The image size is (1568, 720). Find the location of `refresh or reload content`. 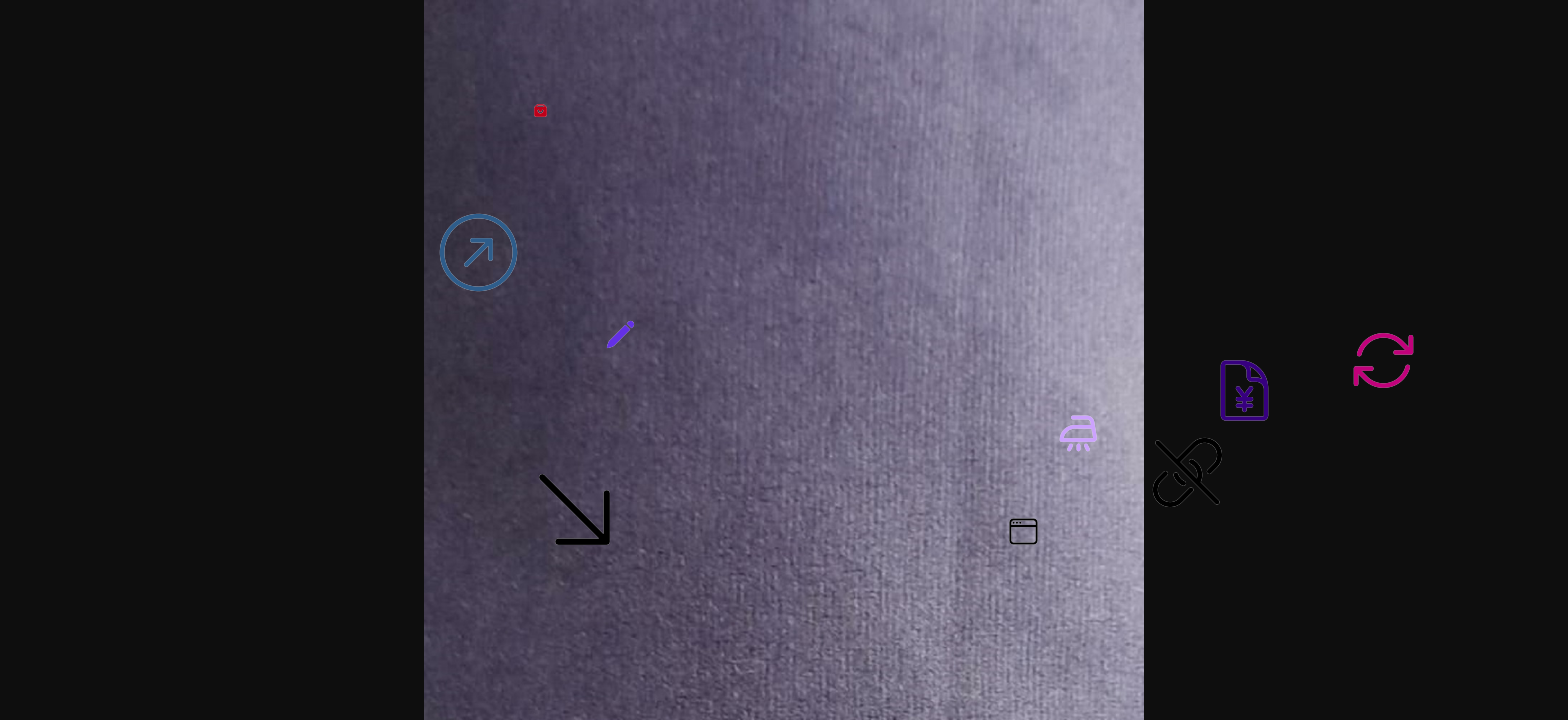

refresh or reload content is located at coordinates (1383, 360).